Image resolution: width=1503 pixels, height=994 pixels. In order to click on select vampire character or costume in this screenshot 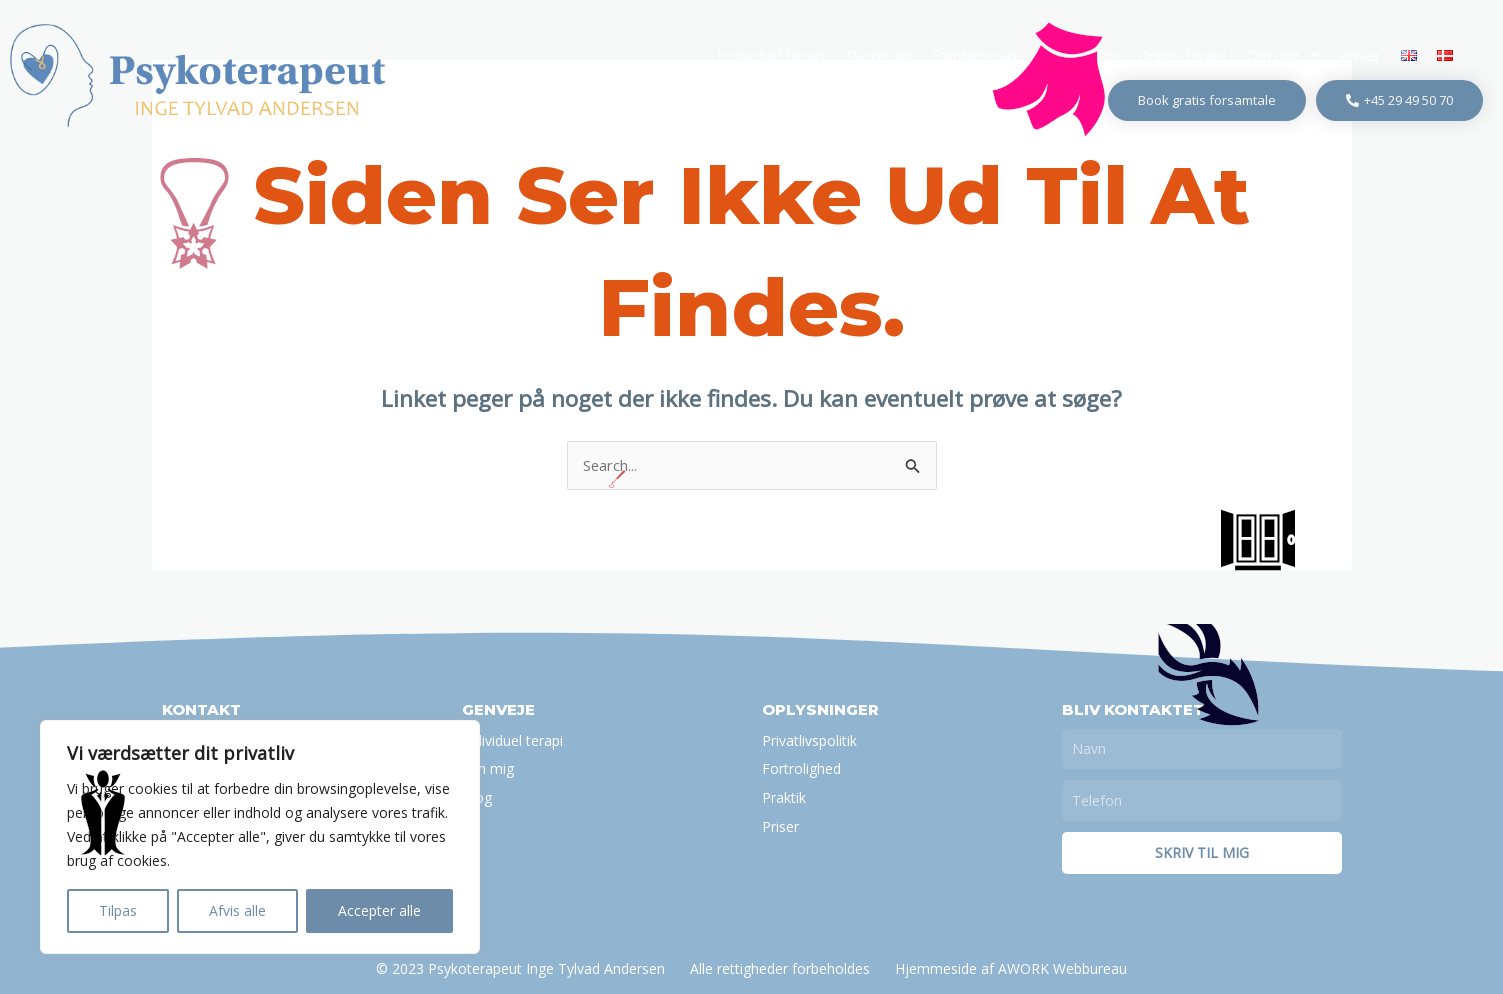, I will do `click(103, 812)`.